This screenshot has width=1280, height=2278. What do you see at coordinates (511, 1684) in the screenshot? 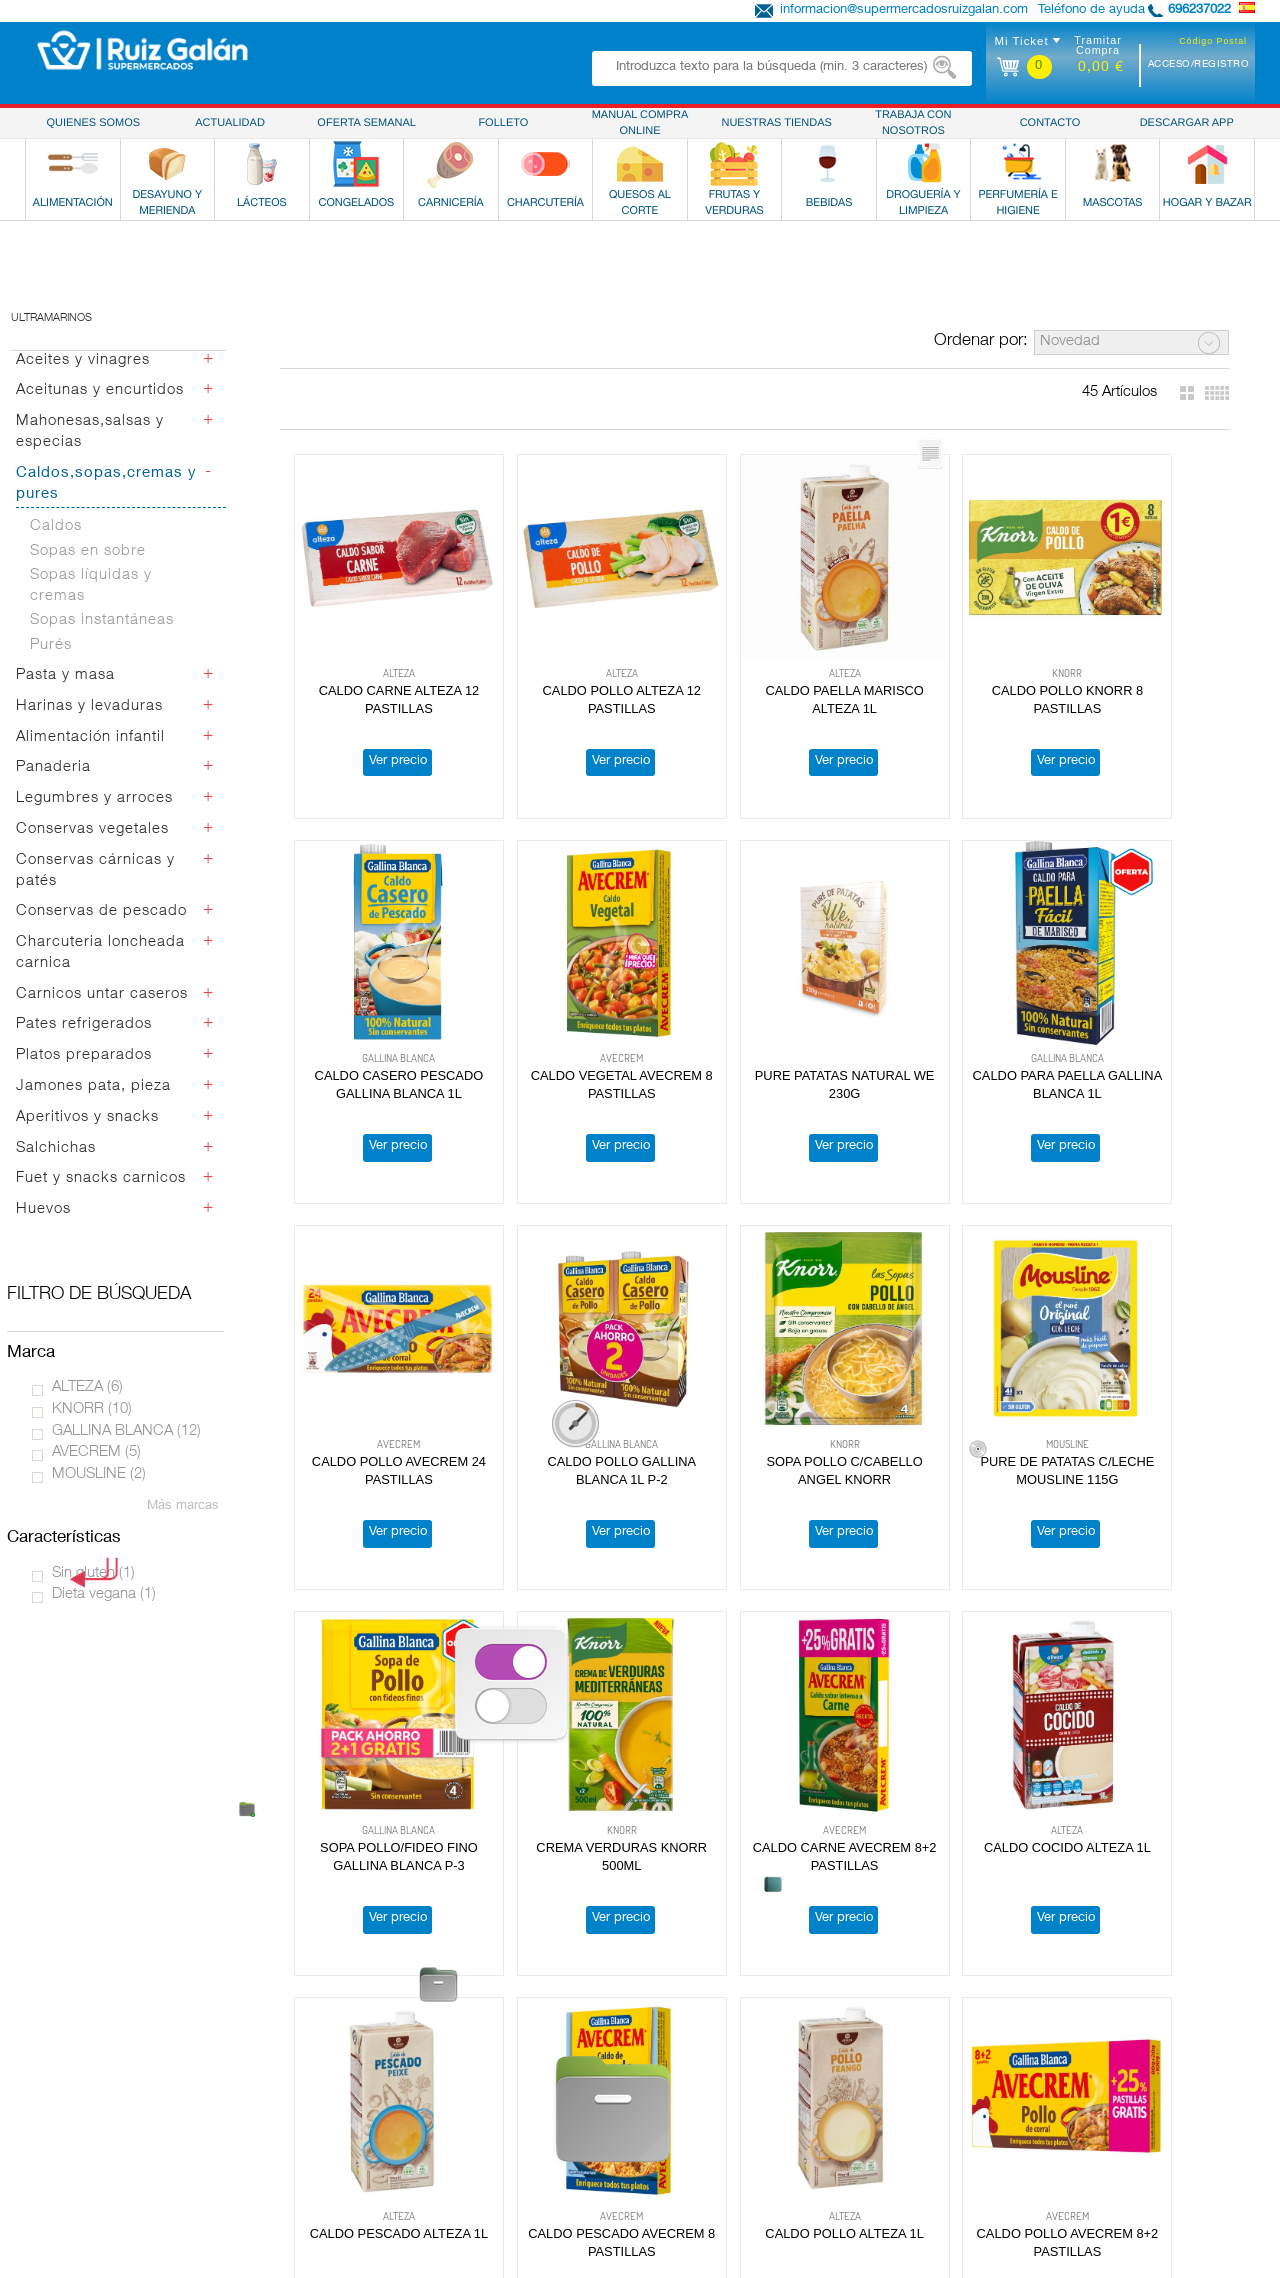
I see `open gnome tweaks to customize desktop settings` at bounding box center [511, 1684].